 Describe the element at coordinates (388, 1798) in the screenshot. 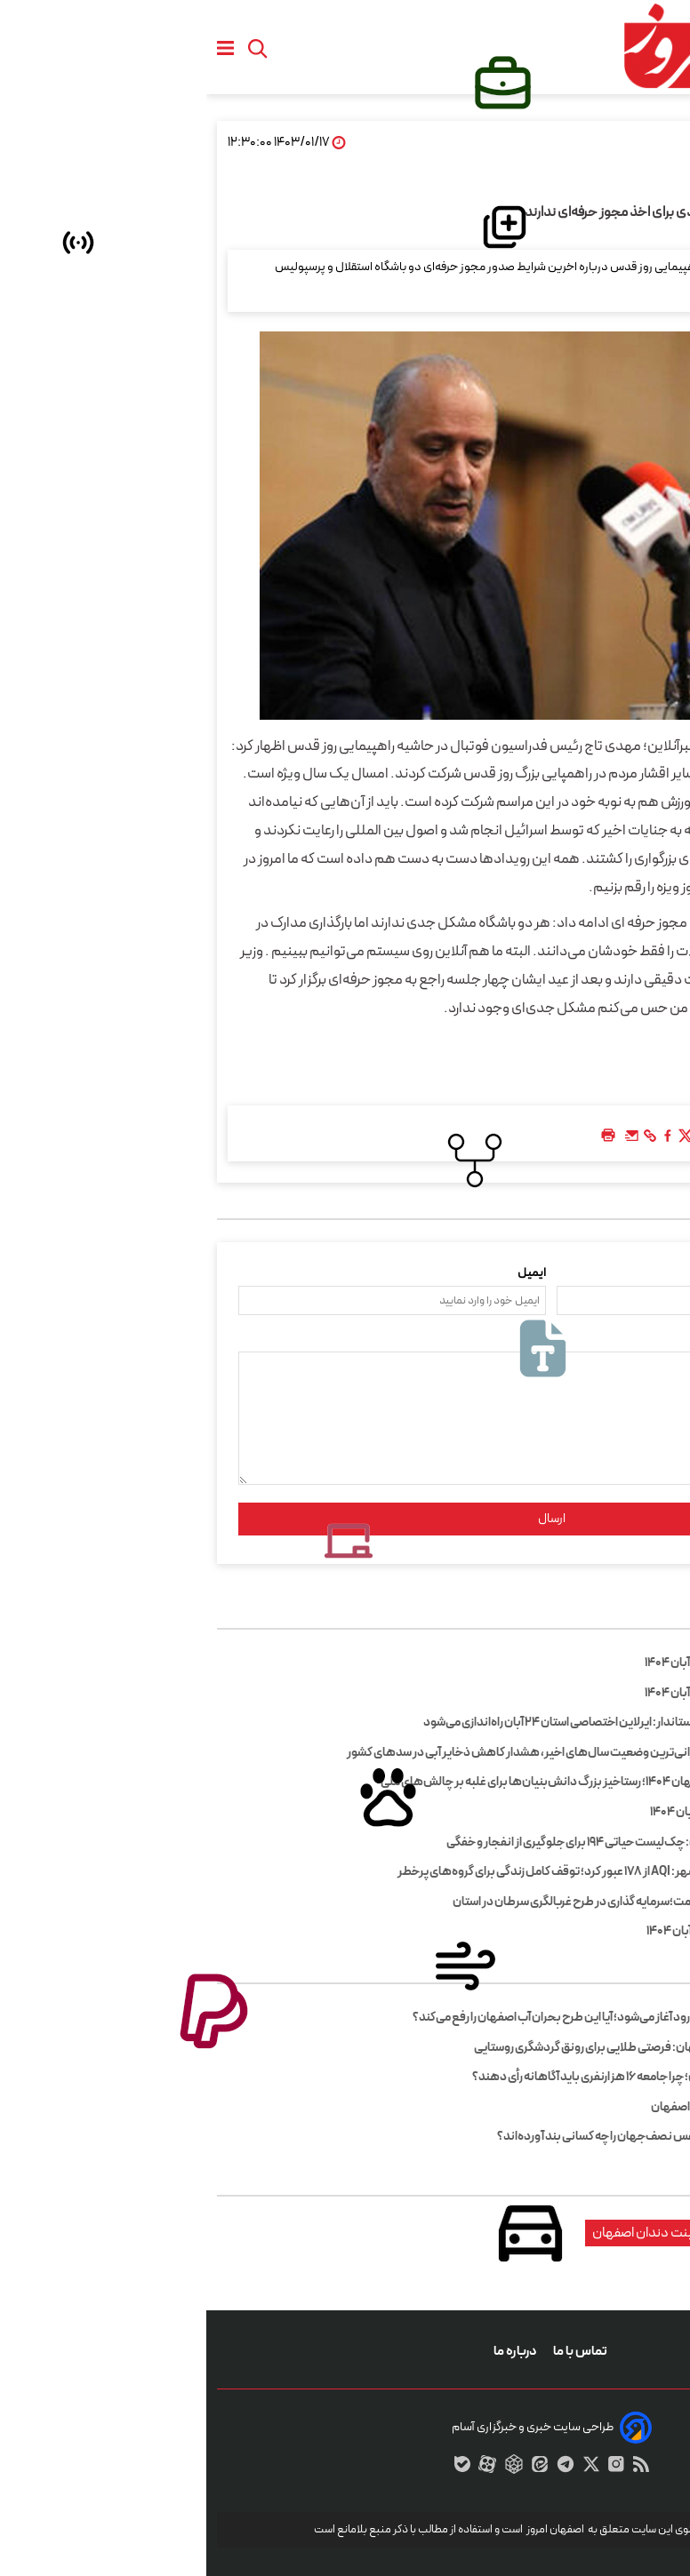

I see `open baidu search engine` at that location.